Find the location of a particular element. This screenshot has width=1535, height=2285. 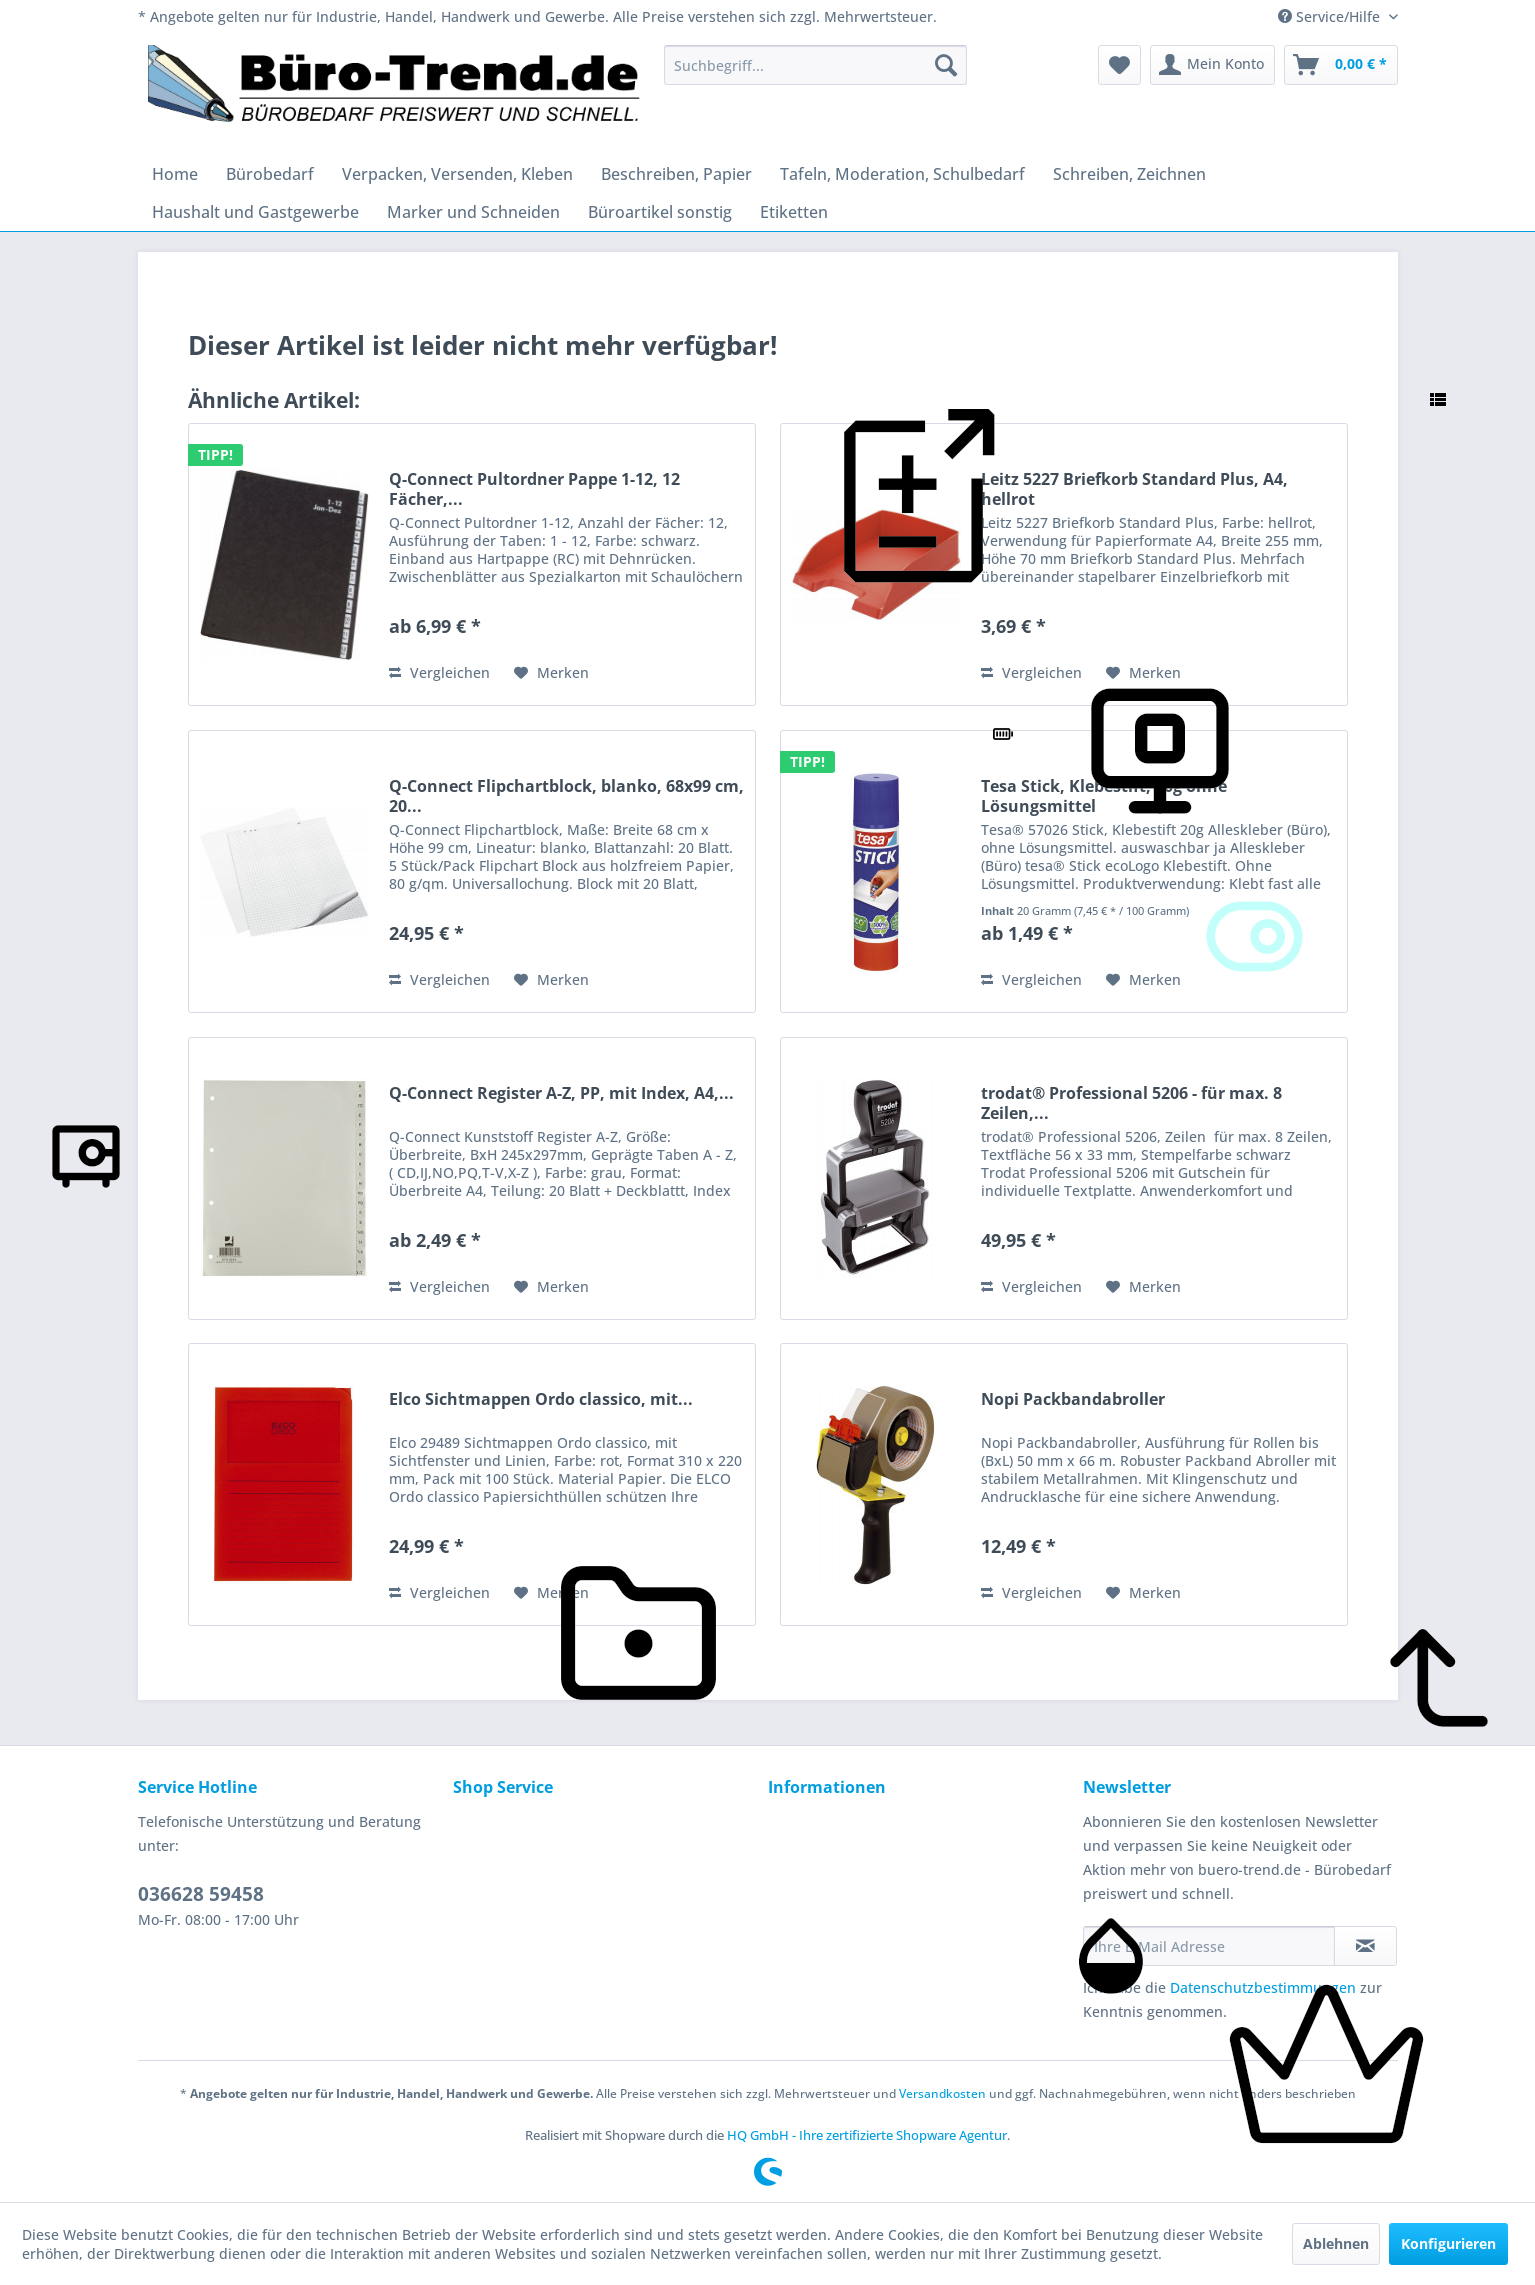

access secure storage or vault is located at coordinates (86, 1154).